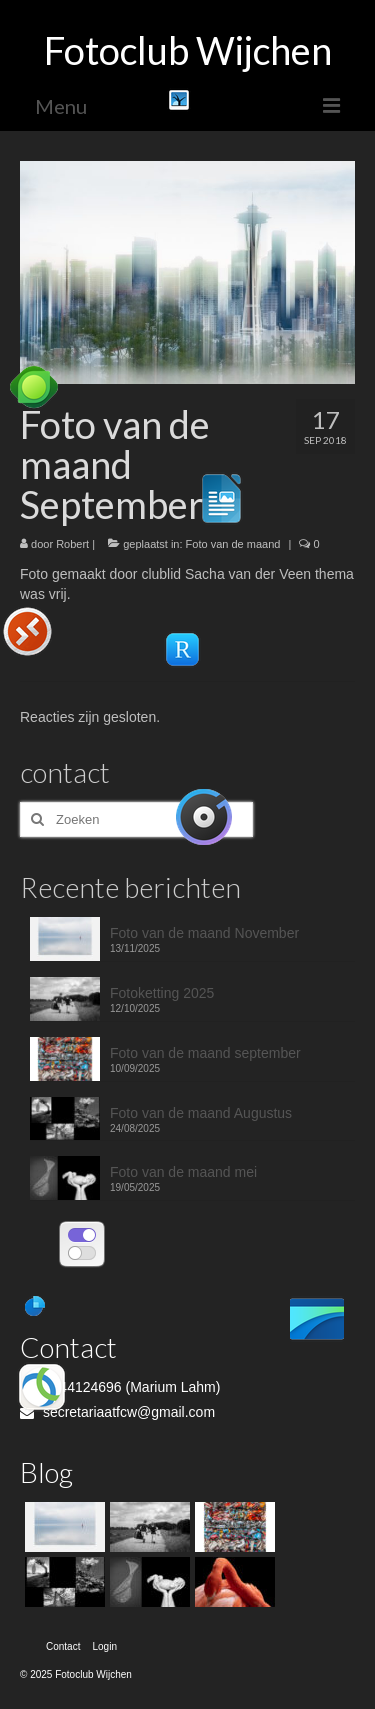 Image resolution: width=375 pixels, height=1709 pixels. Describe the element at coordinates (204, 817) in the screenshot. I see `open groove music app` at that location.